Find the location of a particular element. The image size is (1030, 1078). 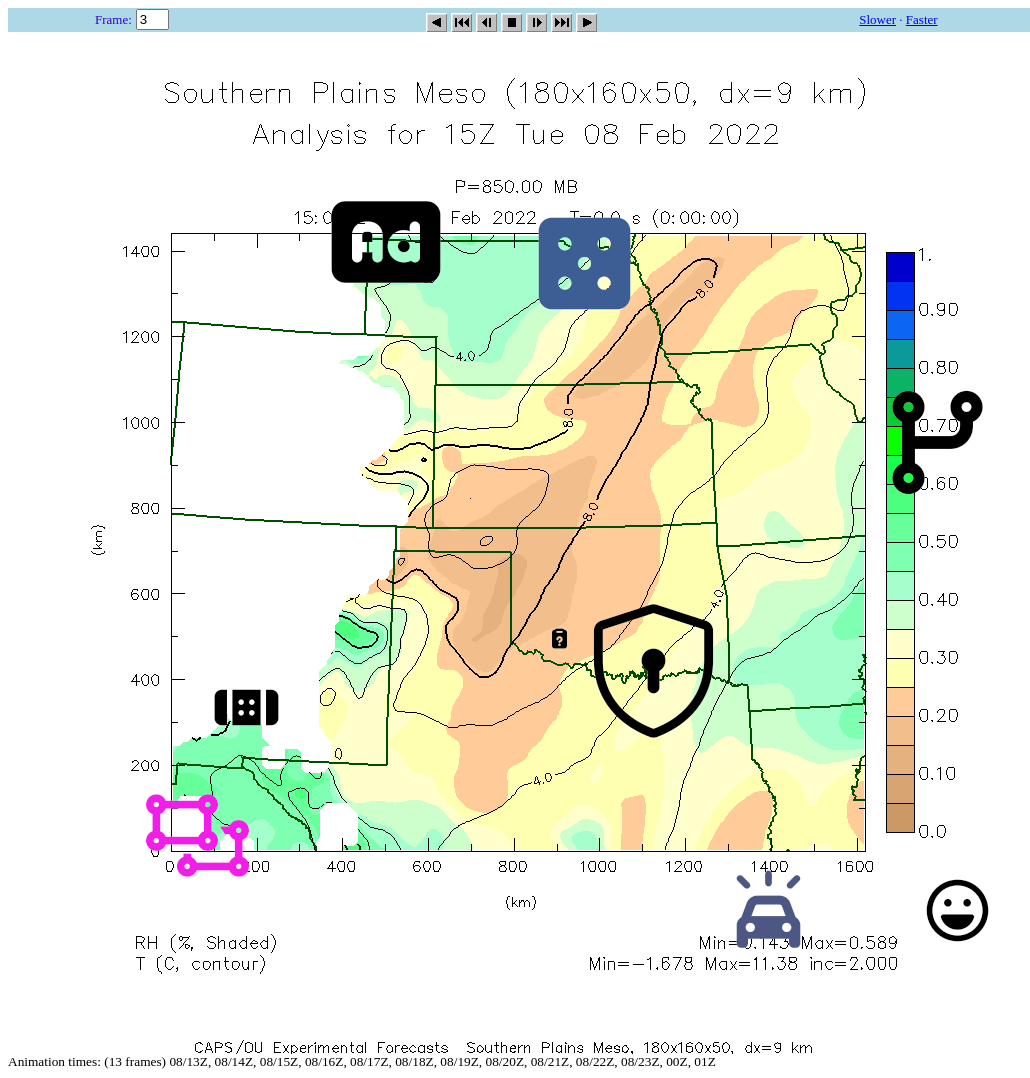

react with laughter to a message or post is located at coordinates (957, 910).